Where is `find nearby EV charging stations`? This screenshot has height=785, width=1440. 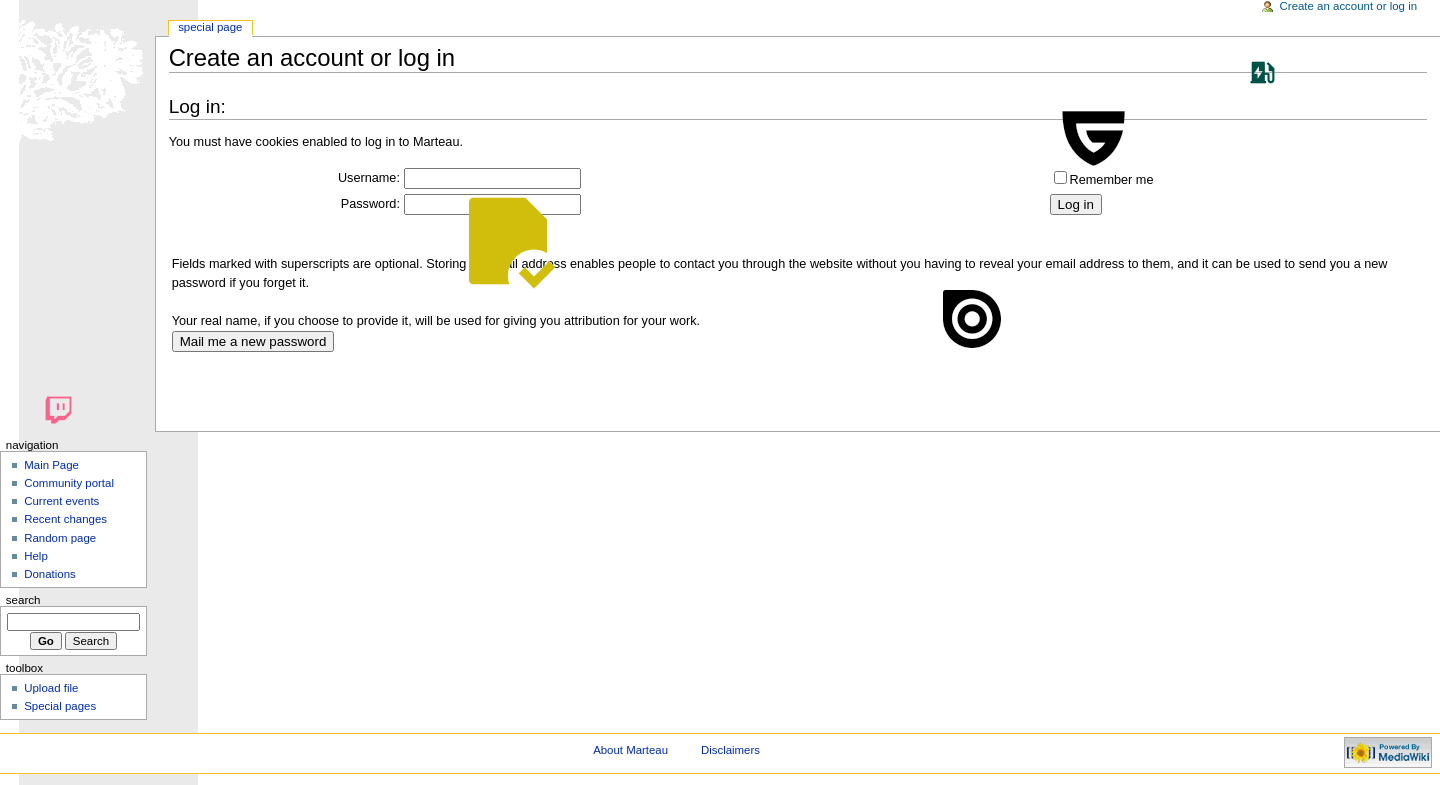
find nearby EV charging stations is located at coordinates (1262, 72).